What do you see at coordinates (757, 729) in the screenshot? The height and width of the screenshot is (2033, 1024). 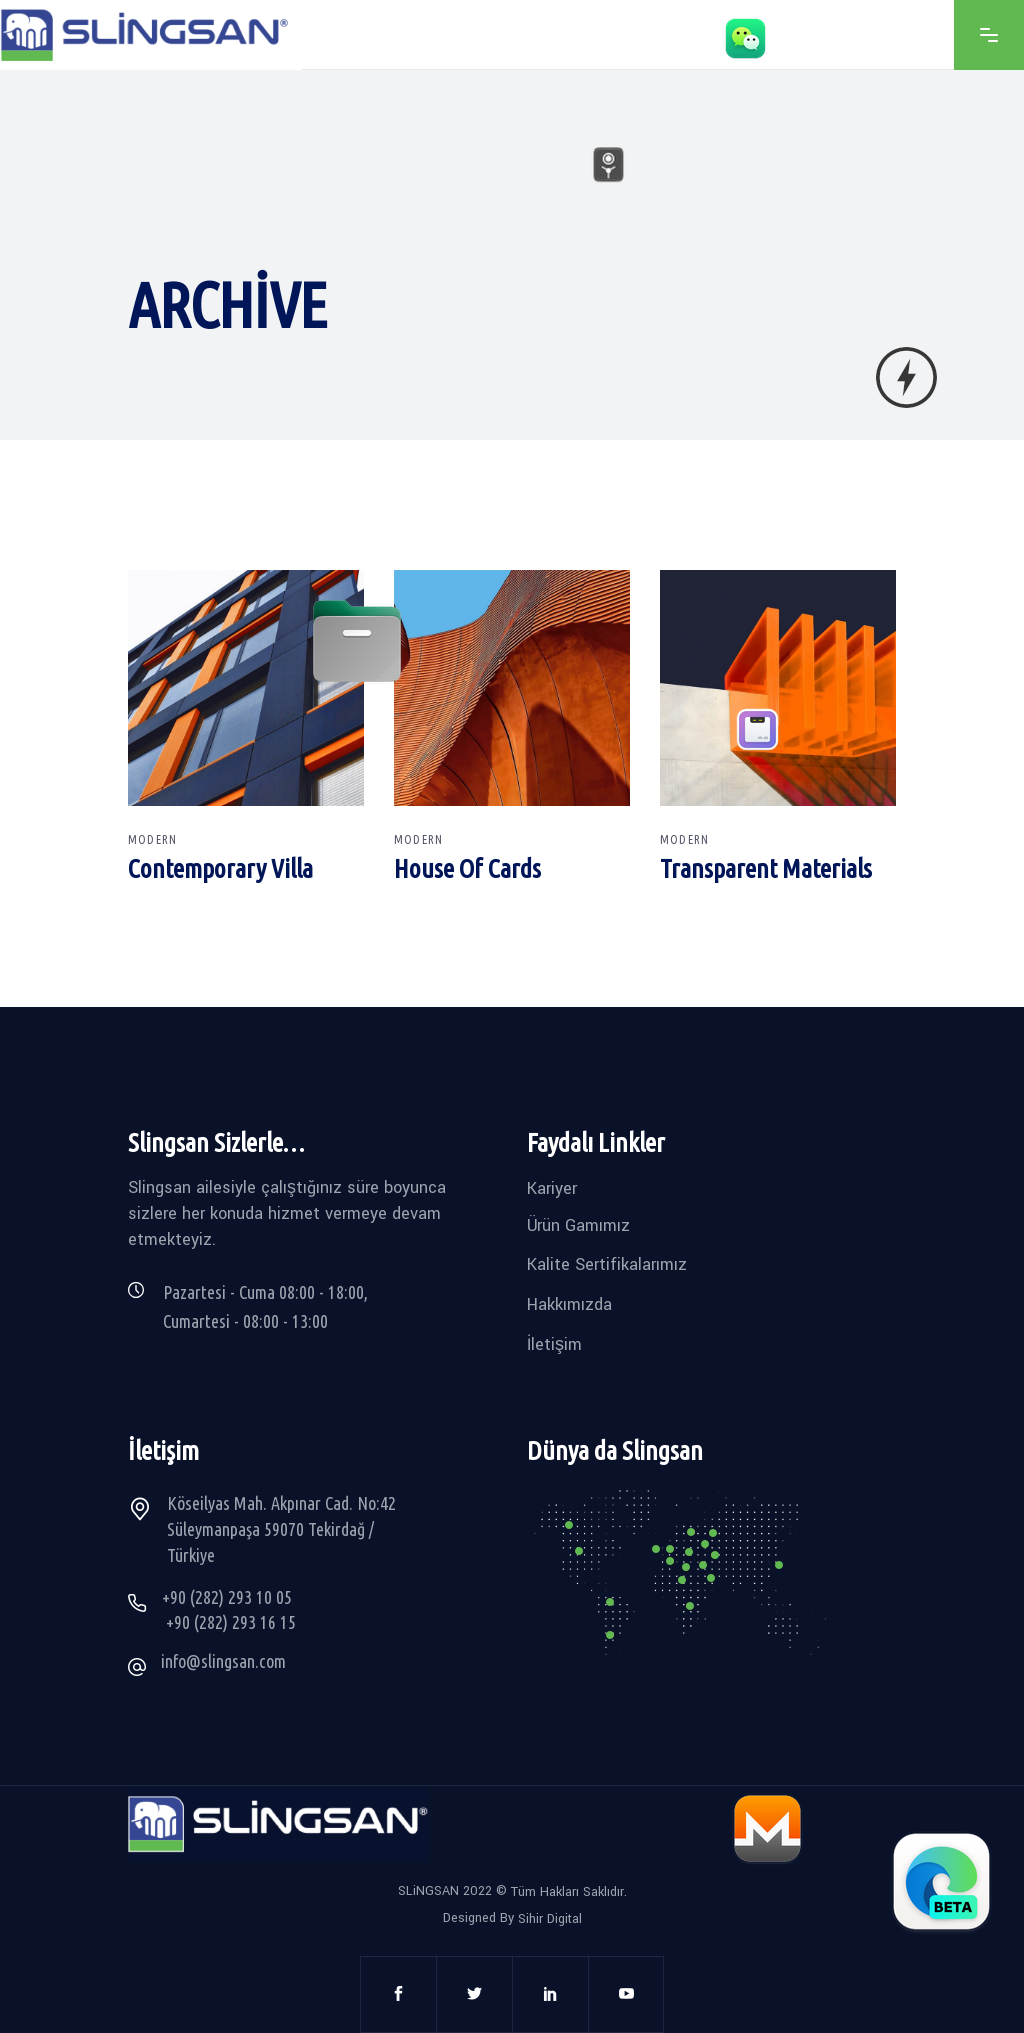 I see `open motrix download manager` at bounding box center [757, 729].